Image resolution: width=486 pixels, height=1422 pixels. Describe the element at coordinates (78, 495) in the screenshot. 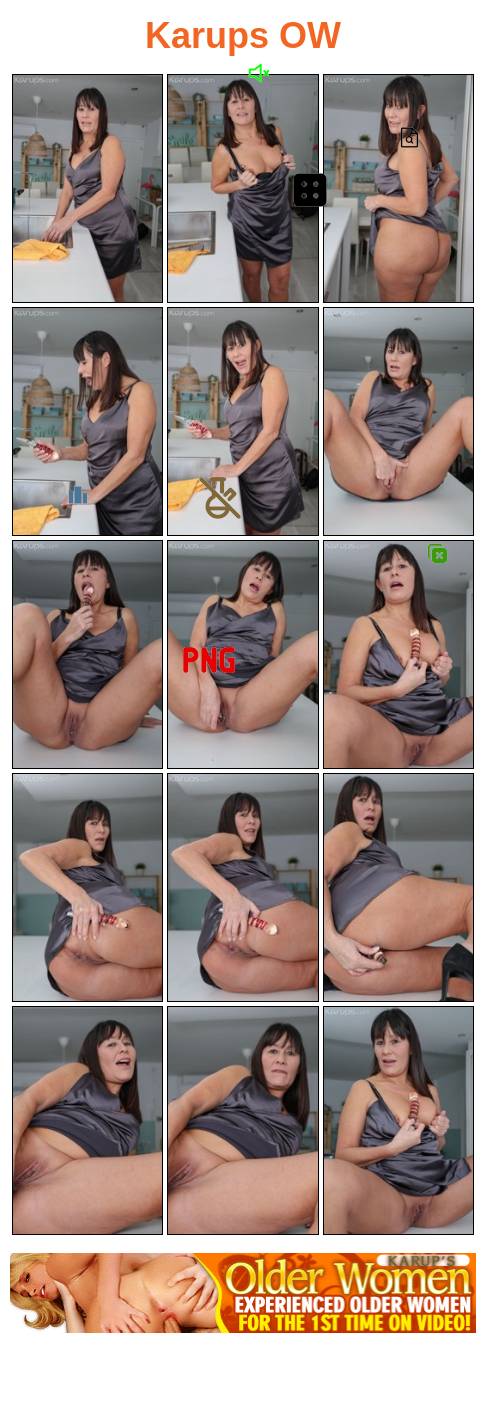

I see `view leaderboard or rankings` at that location.